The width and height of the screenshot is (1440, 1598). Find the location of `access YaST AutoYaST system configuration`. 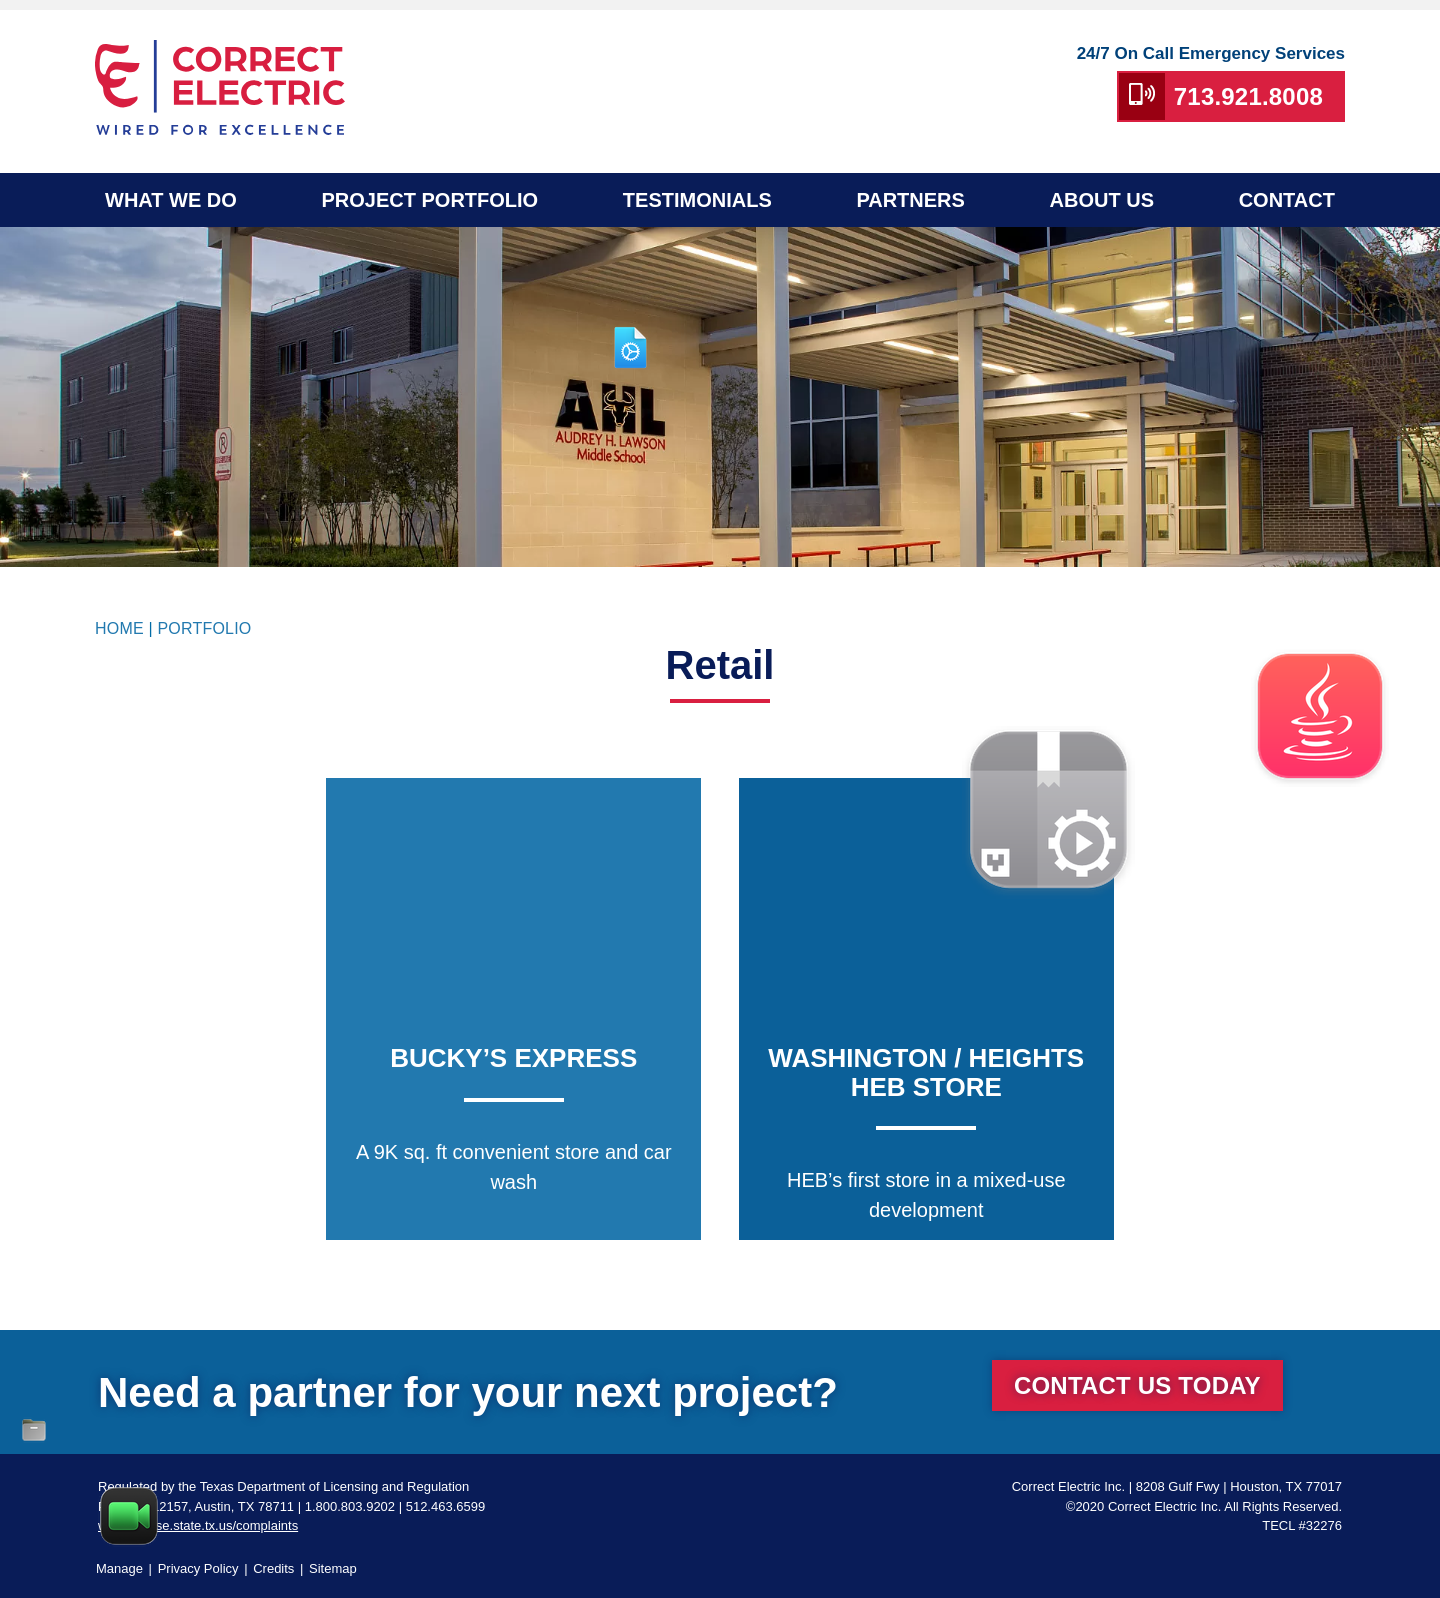

access YaST AutoYaST system configuration is located at coordinates (1048, 812).